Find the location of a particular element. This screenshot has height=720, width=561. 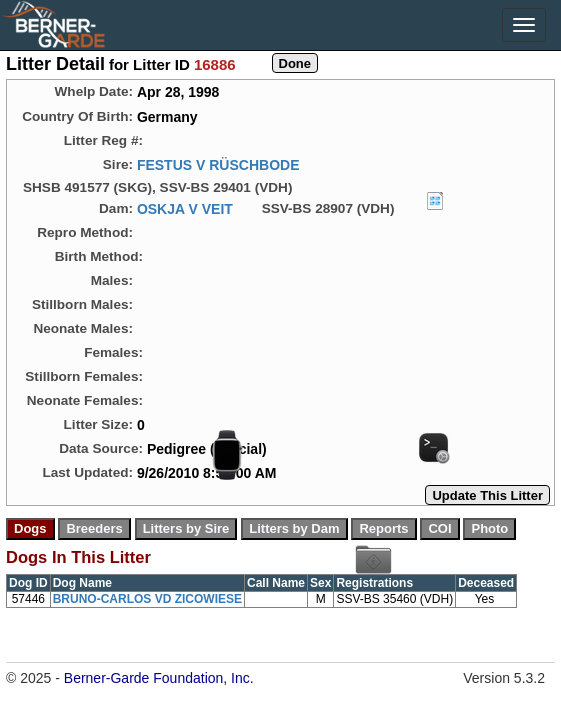

libreoffice master document file type is located at coordinates (435, 201).